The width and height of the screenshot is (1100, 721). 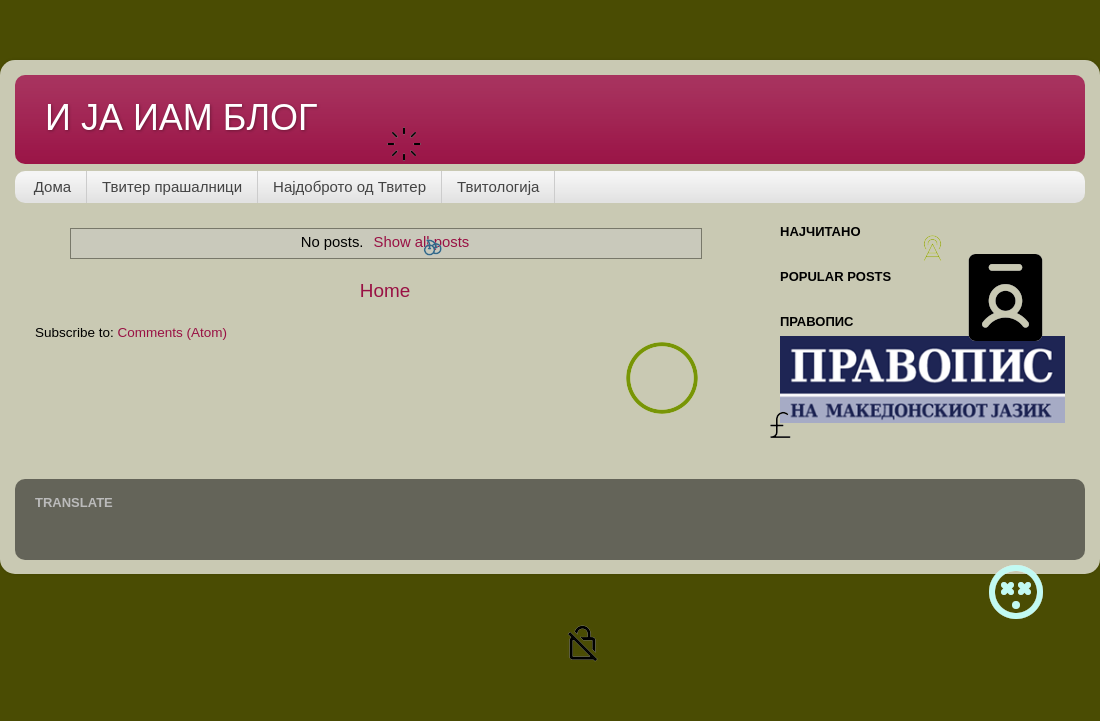 I want to click on indicates british pound sterling currency, so click(x=781, y=425).